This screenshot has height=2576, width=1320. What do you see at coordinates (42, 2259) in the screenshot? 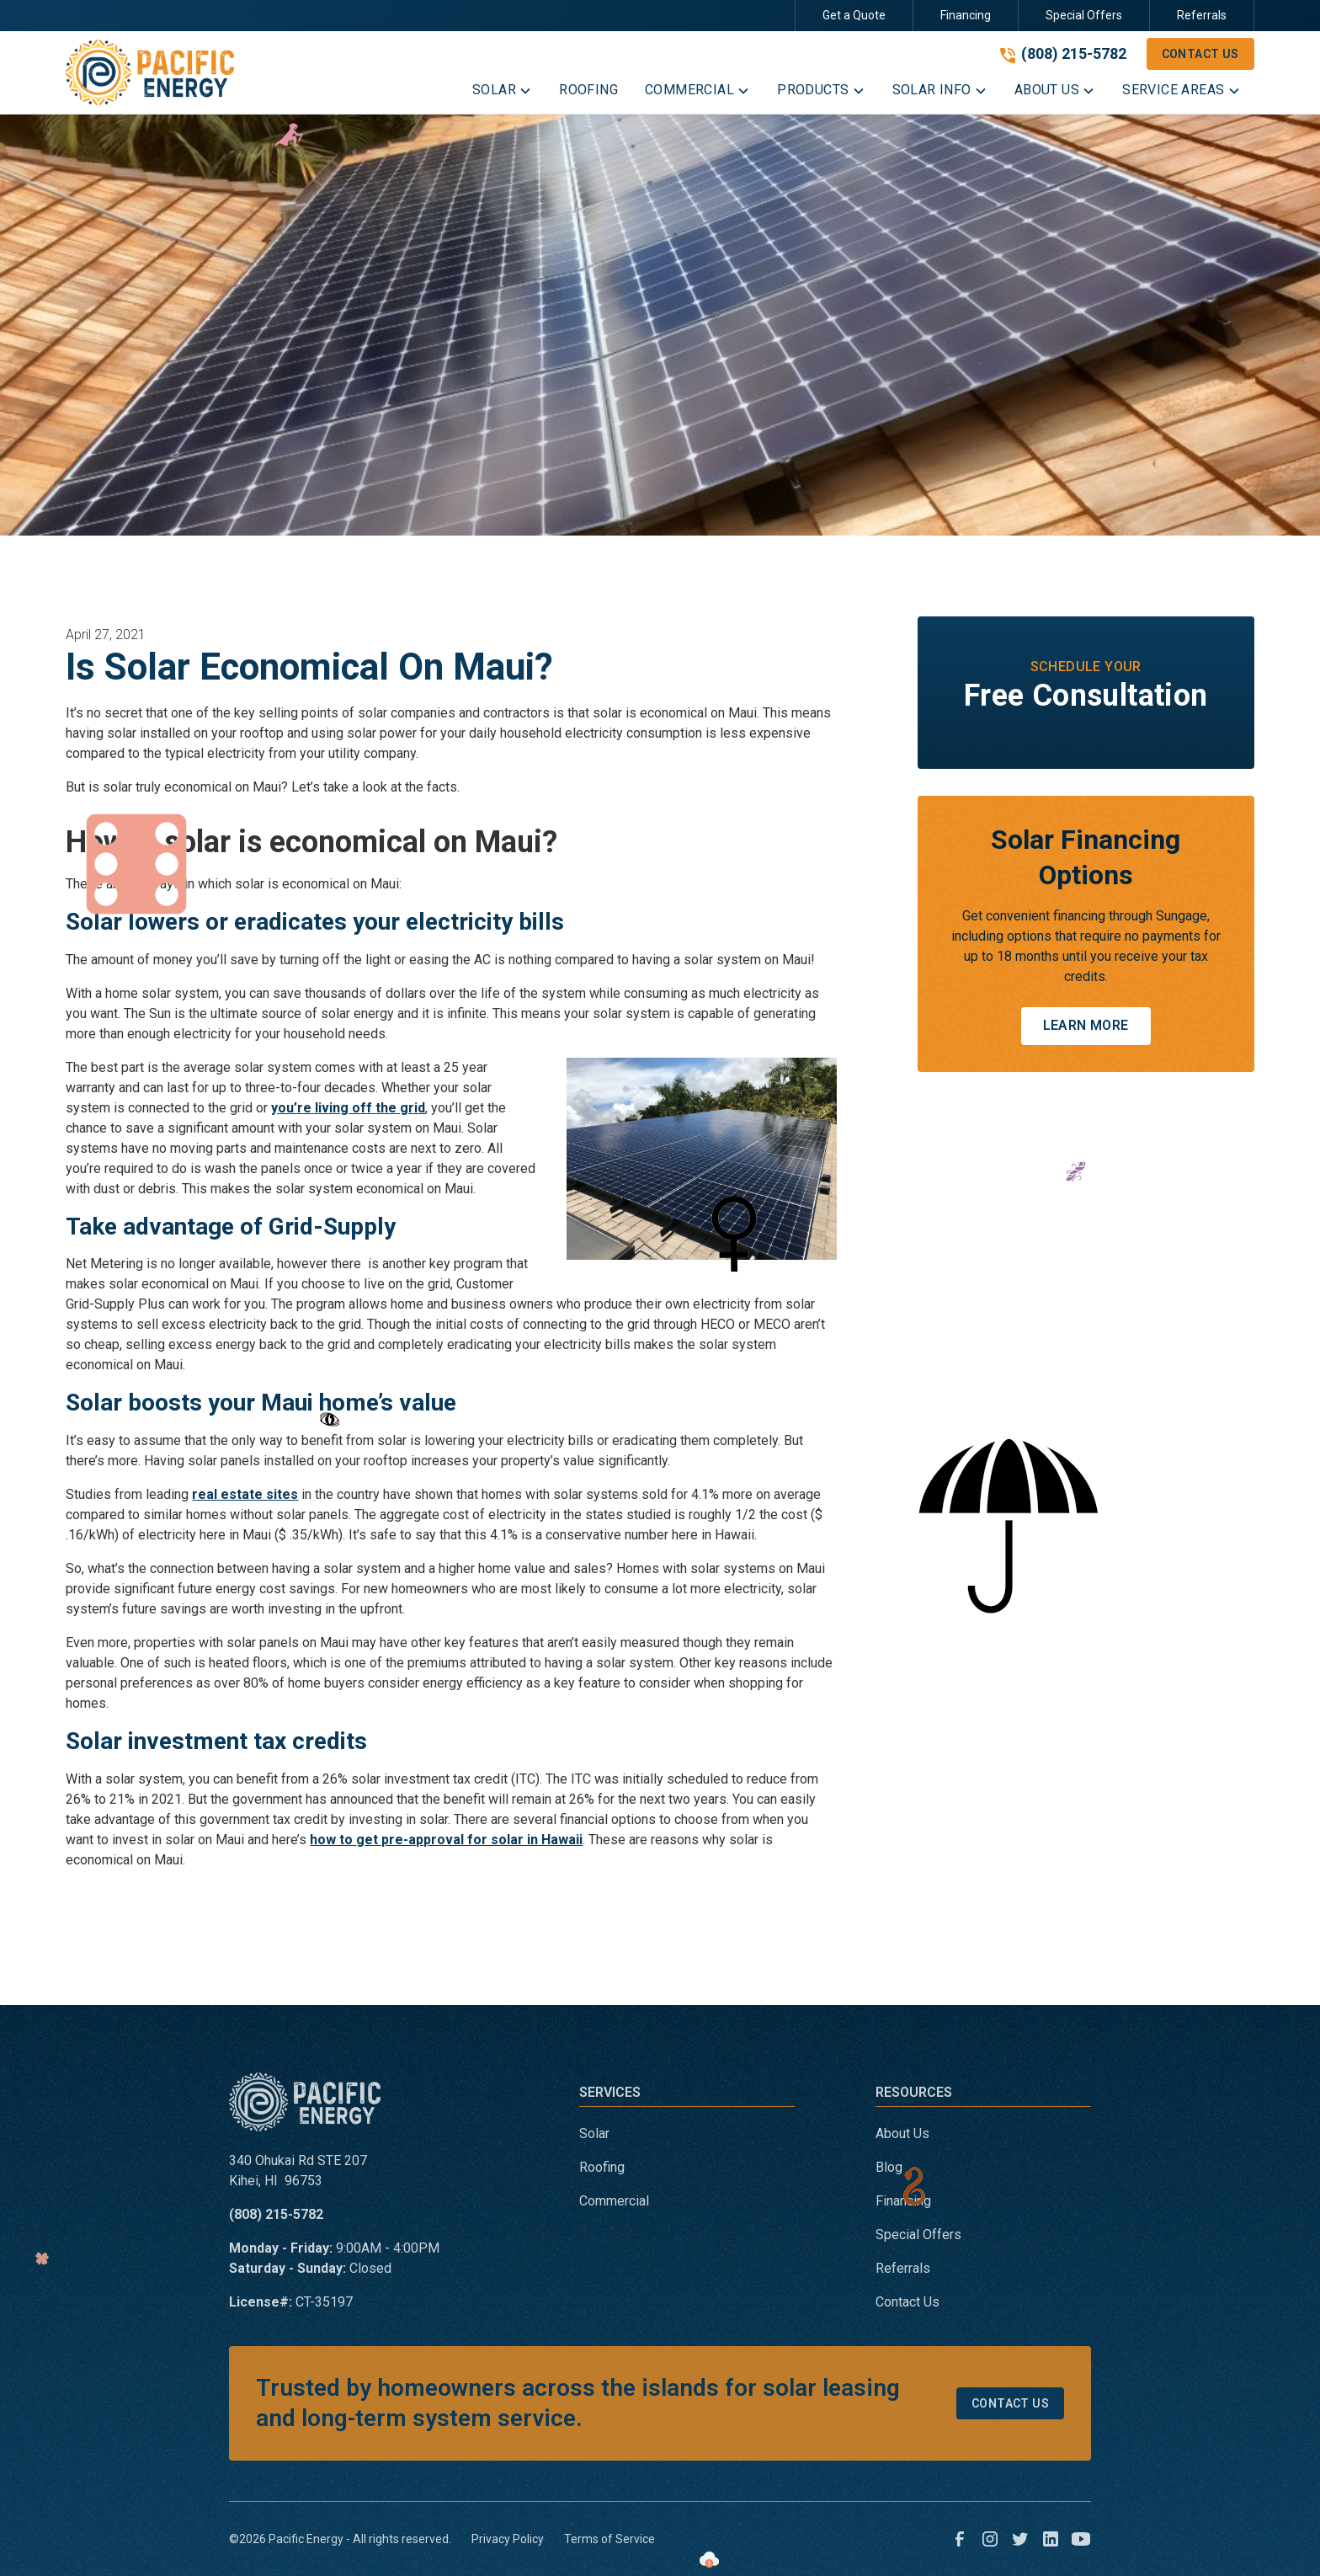
I see `indicates luck or bonus reward in a game` at bounding box center [42, 2259].